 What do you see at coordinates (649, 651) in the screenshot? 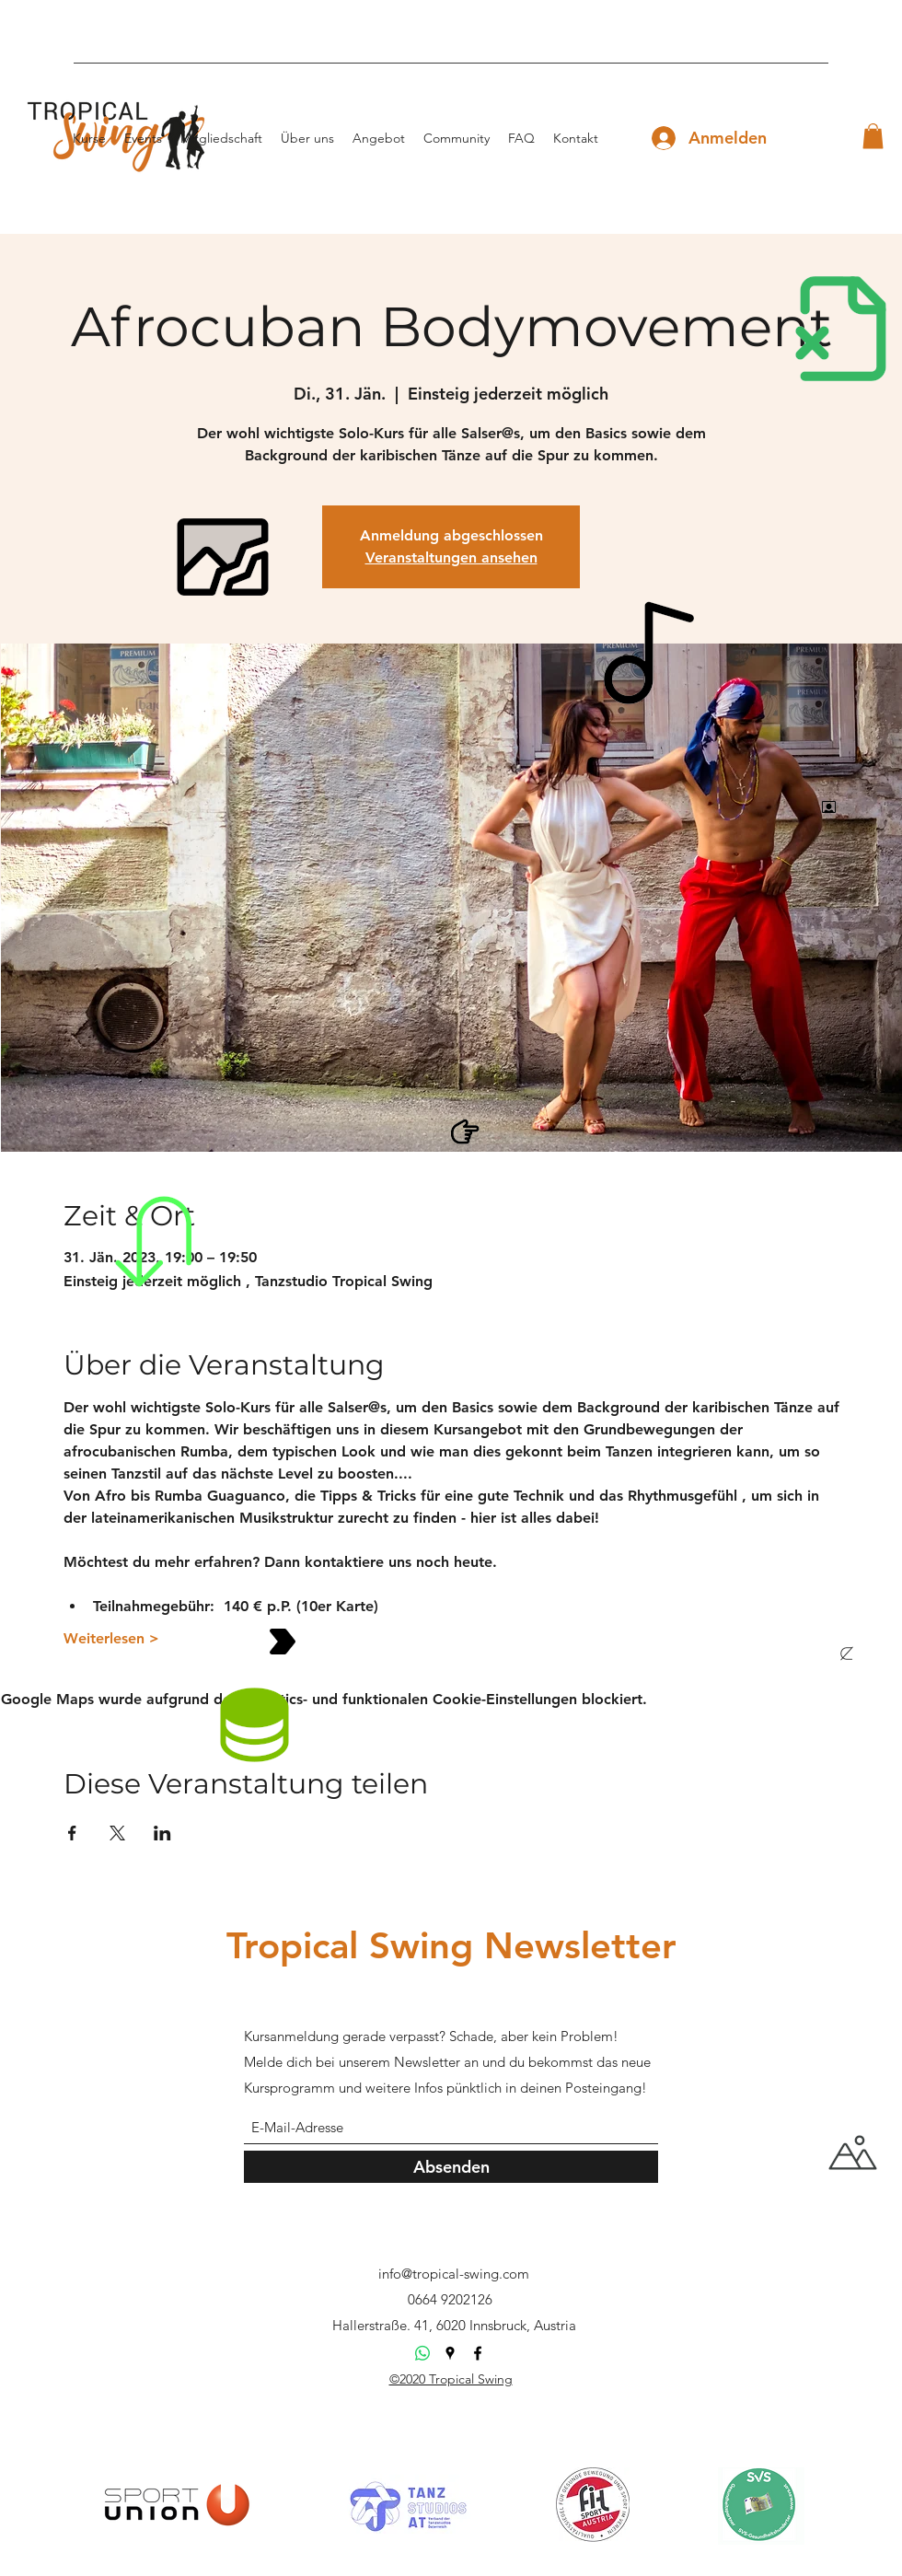
I see `access music or audio player` at bounding box center [649, 651].